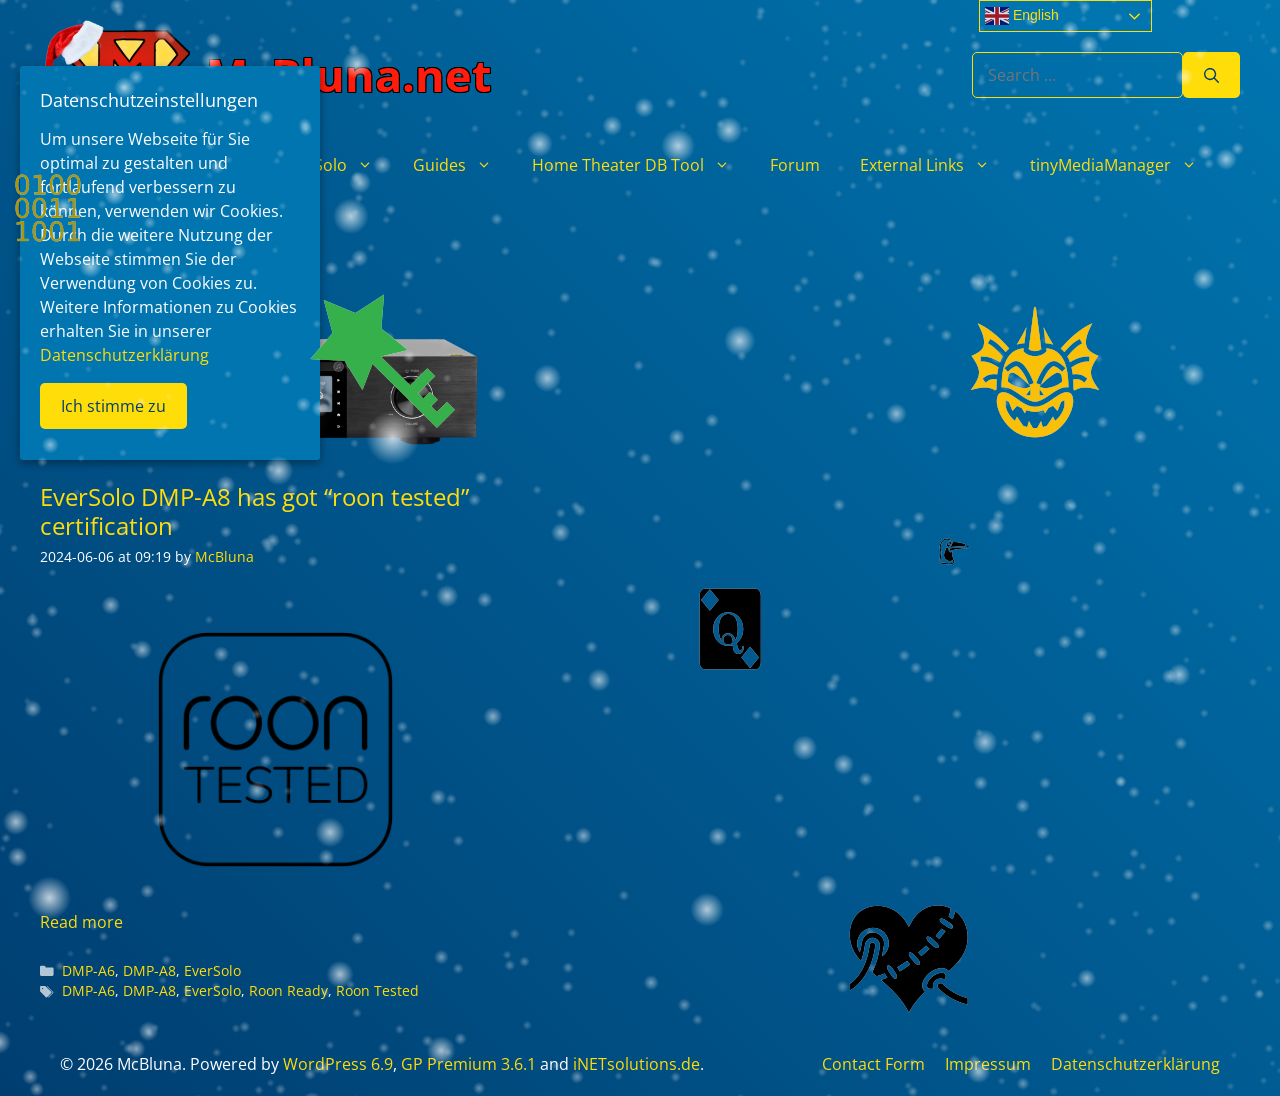  What do you see at coordinates (954, 551) in the screenshot?
I see `decorative toucan icon for a tropical-themed game or app` at bounding box center [954, 551].